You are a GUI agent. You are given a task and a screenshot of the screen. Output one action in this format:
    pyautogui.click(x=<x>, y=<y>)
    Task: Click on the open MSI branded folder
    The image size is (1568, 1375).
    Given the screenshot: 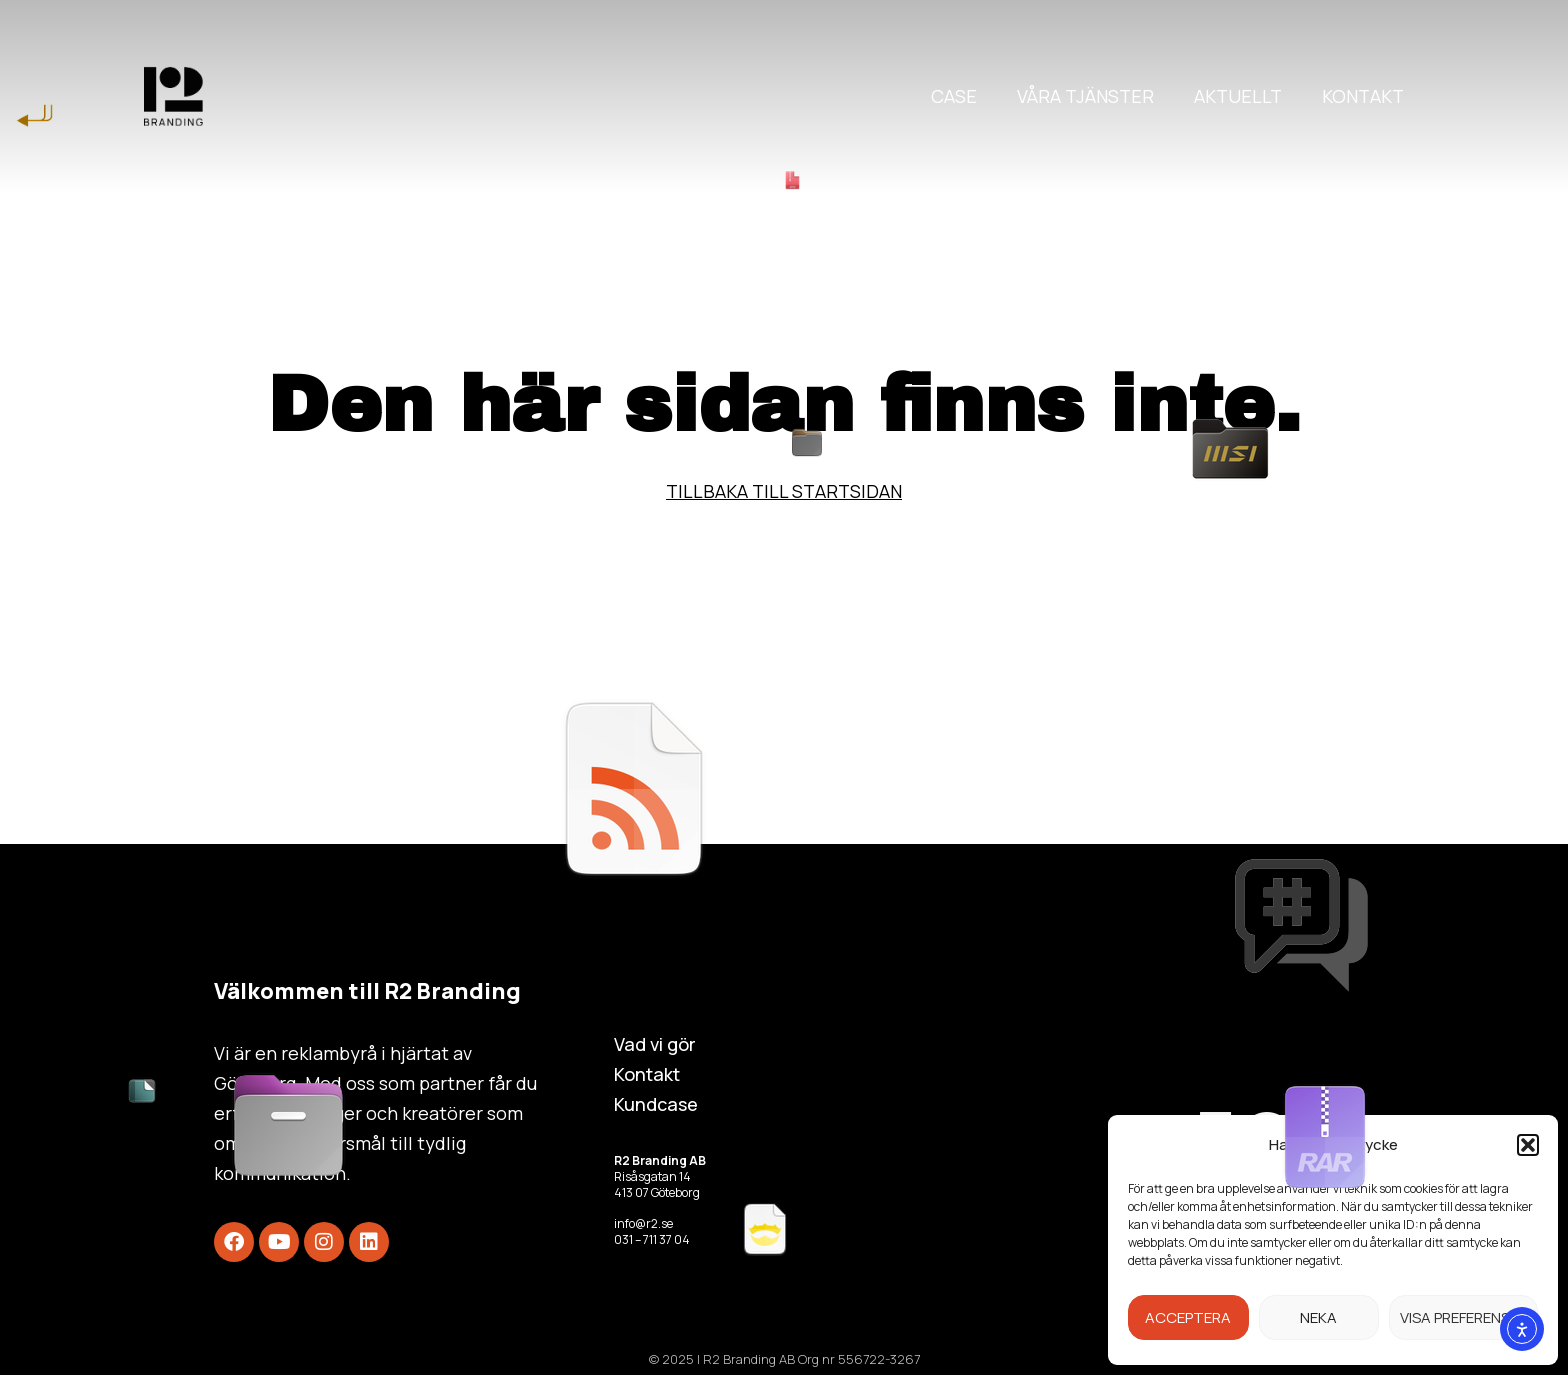 What is the action you would take?
    pyautogui.click(x=1230, y=451)
    